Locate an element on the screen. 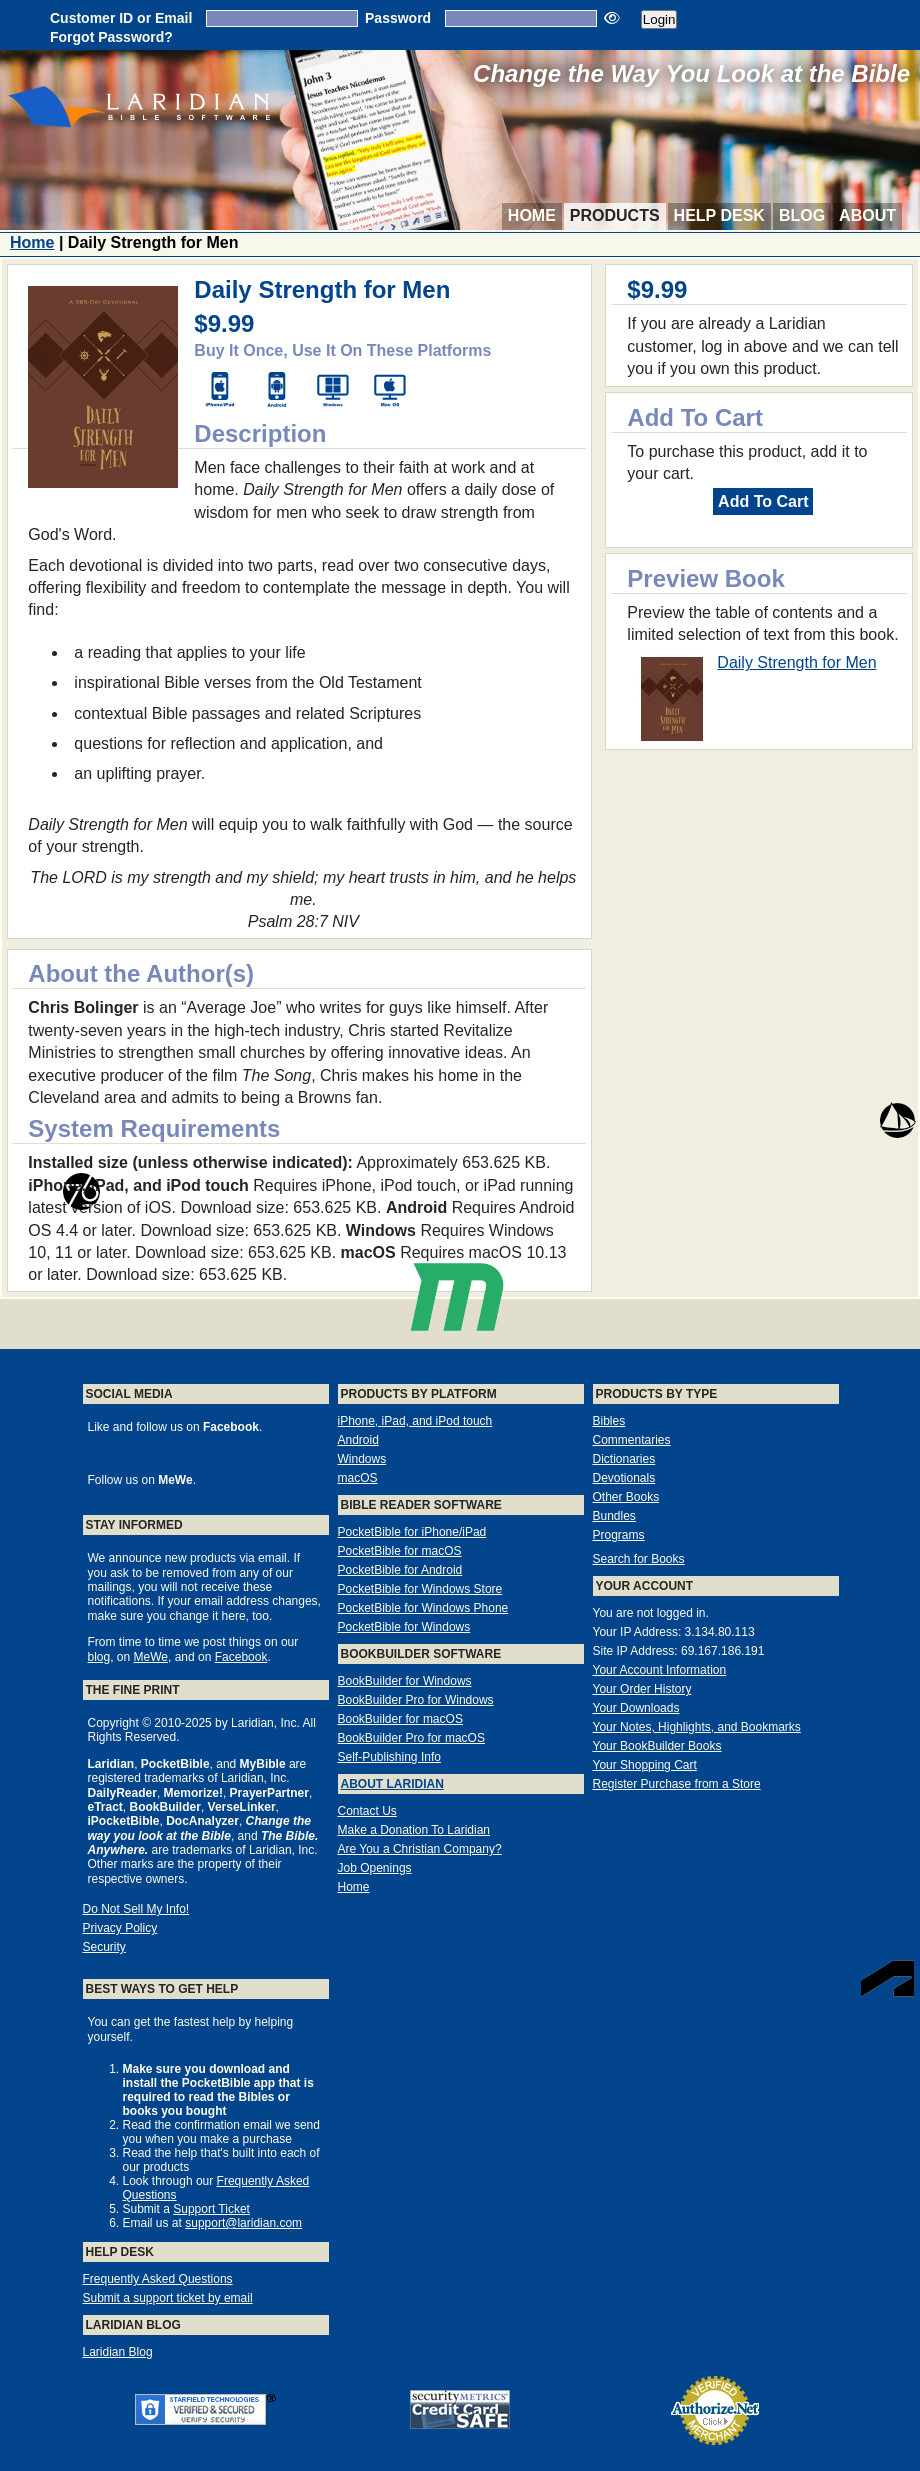  solus operating system logo is located at coordinates (898, 1120).